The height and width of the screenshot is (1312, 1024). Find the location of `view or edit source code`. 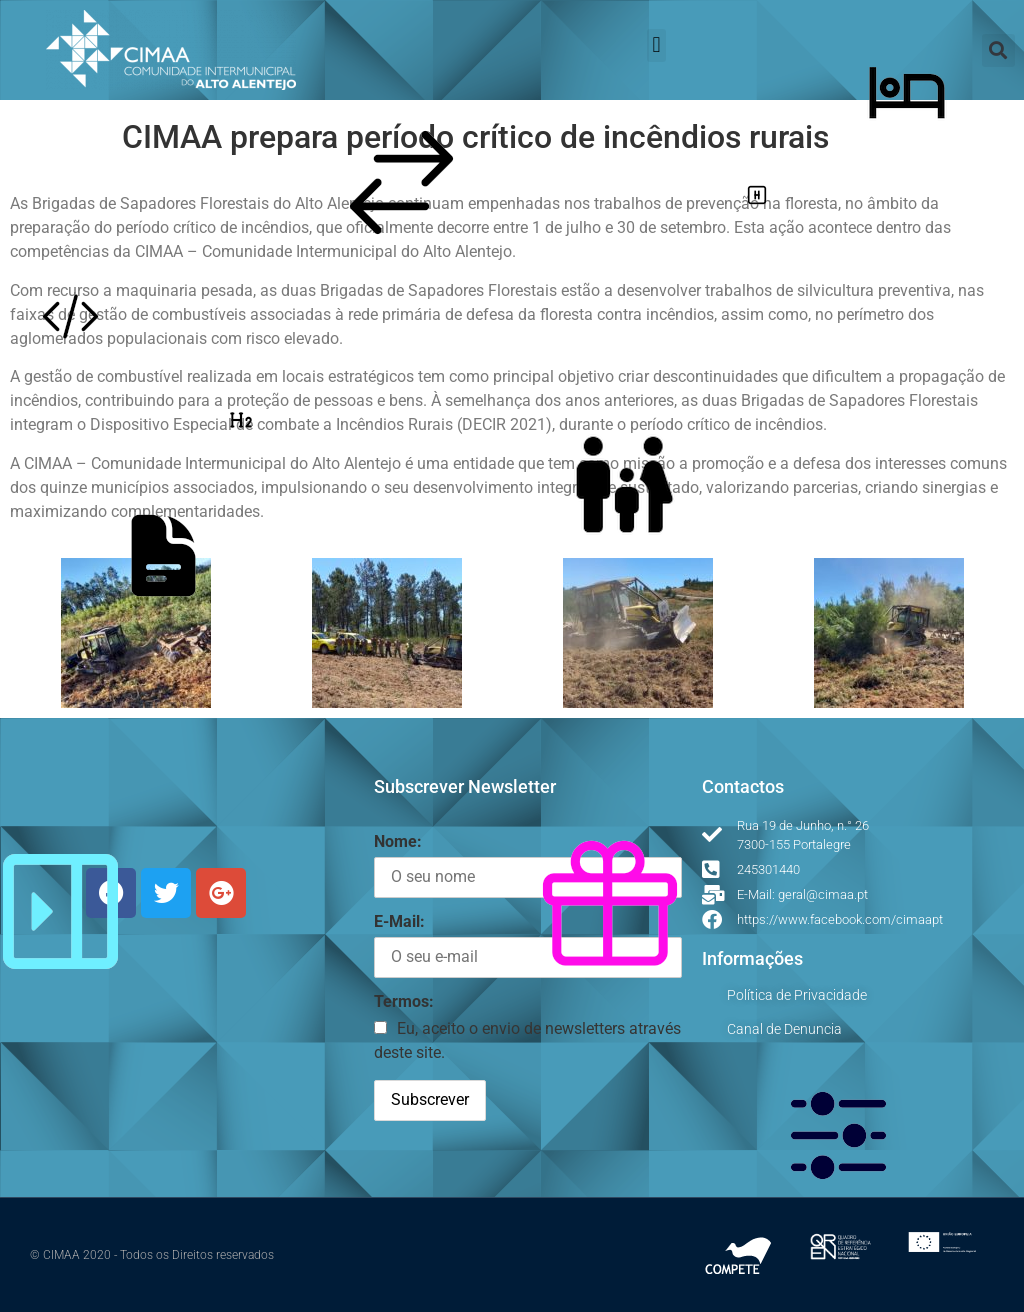

view or edit source code is located at coordinates (70, 316).